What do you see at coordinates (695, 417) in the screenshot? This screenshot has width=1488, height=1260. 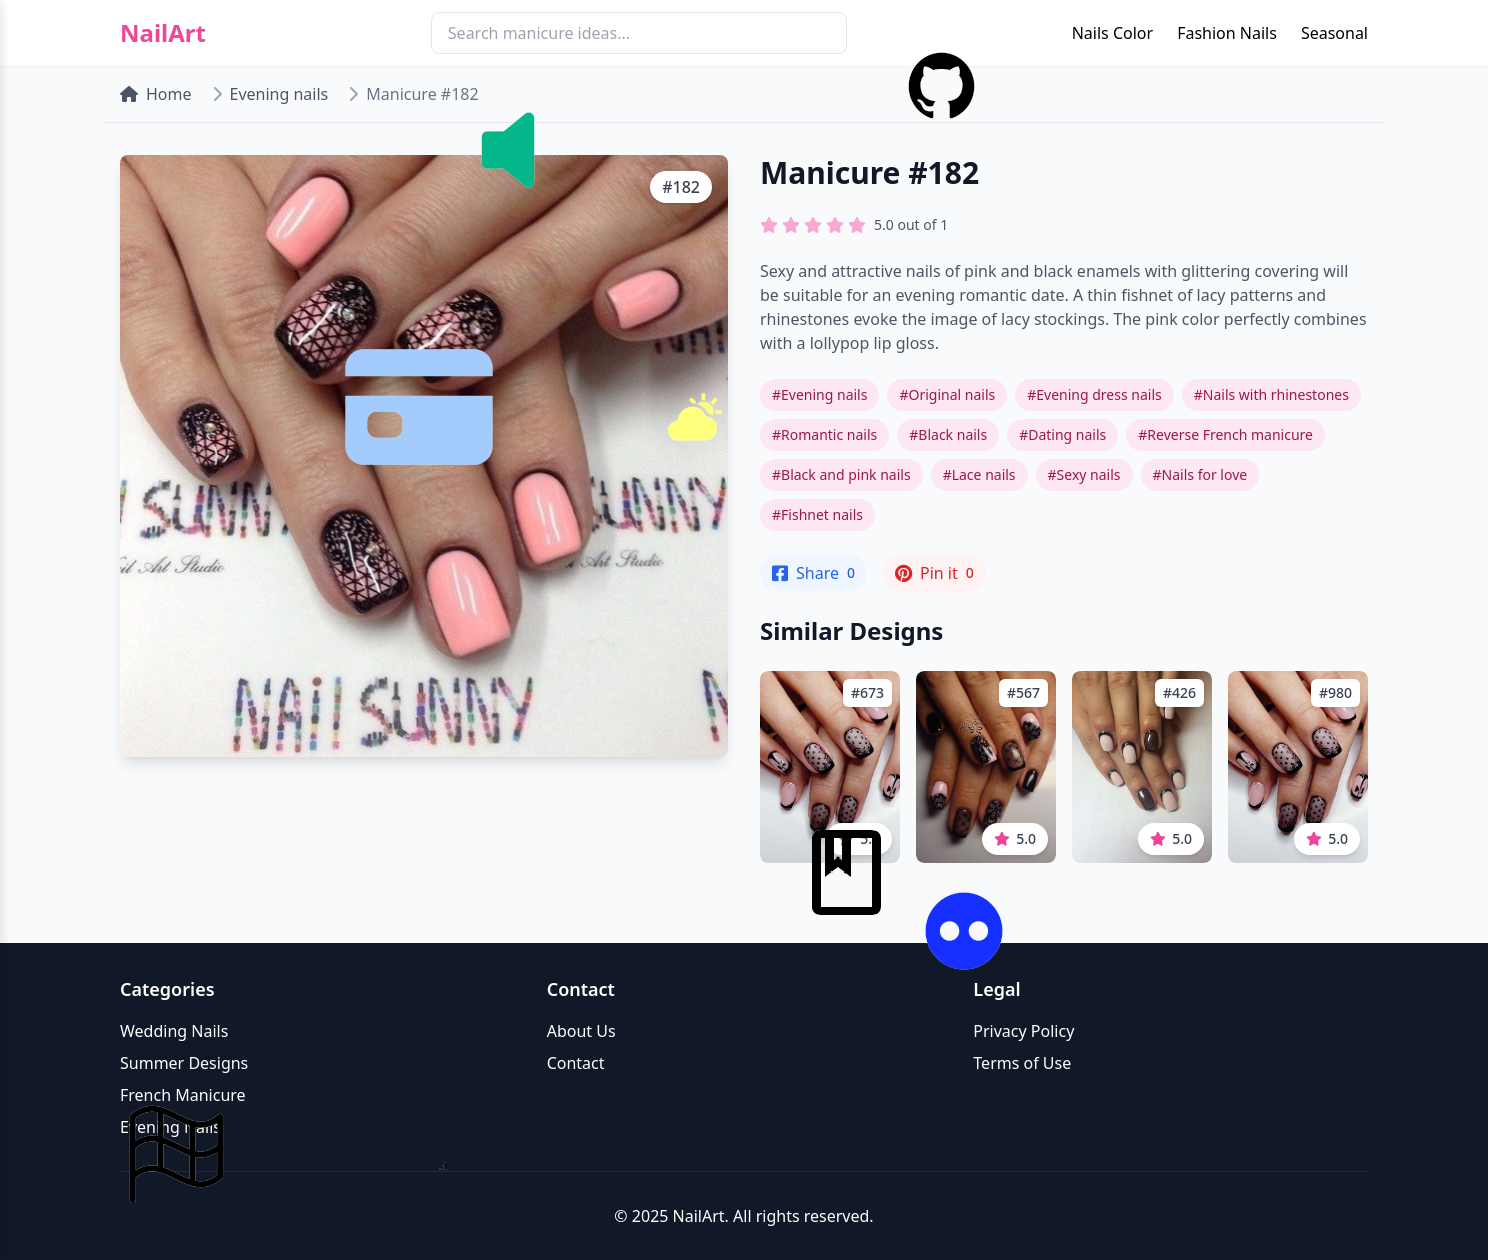 I see `indicates partly cloudy weather conditions` at bounding box center [695, 417].